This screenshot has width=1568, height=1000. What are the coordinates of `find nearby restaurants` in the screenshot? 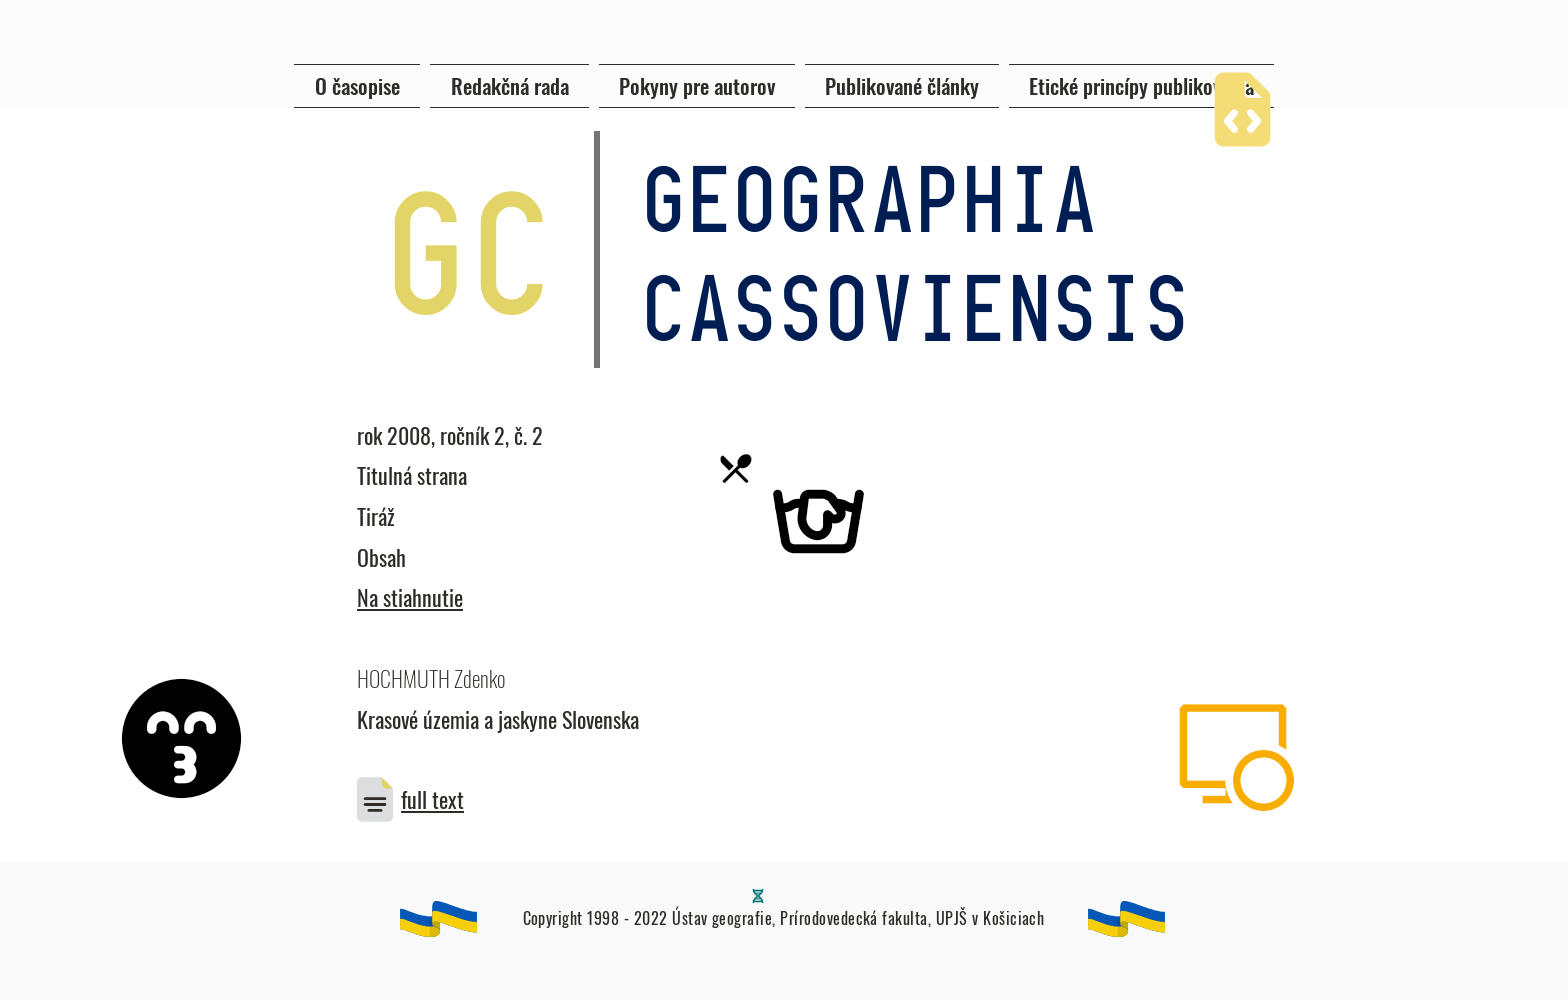 It's located at (735, 468).